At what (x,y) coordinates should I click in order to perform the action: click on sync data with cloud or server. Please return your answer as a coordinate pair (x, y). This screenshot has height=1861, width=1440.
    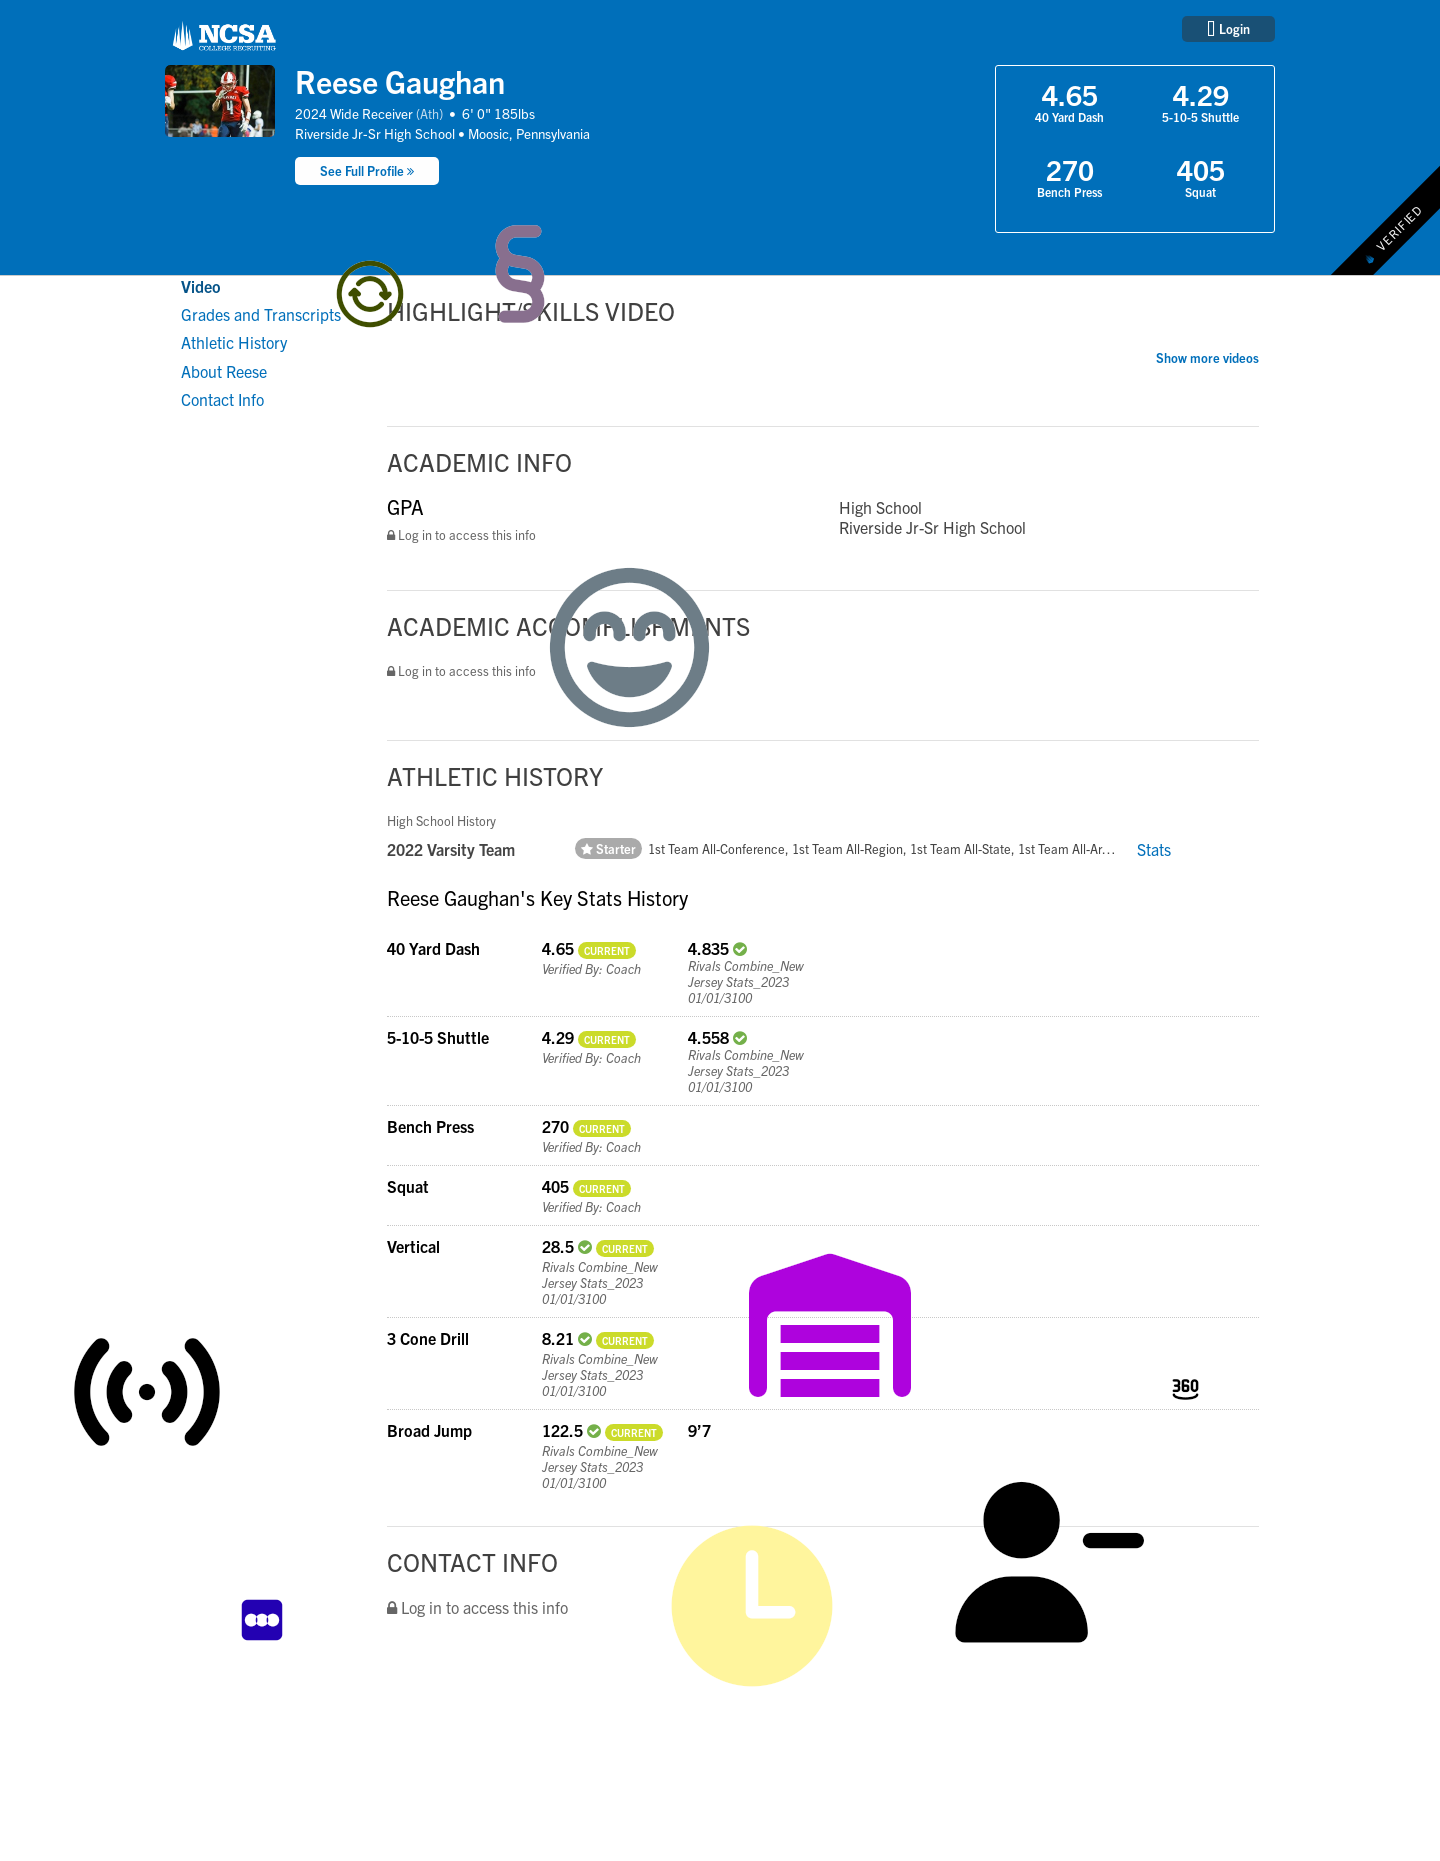
    Looking at the image, I should click on (370, 294).